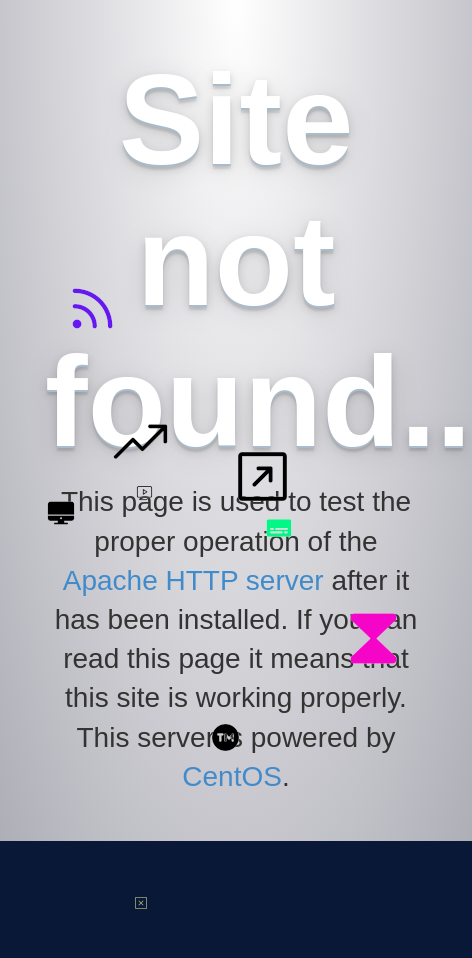 Image resolution: width=472 pixels, height=958 pixels. Describe the element at coordinates (279, 528) in the screenshot. I see `enable subtitles or closed captions` at that location.